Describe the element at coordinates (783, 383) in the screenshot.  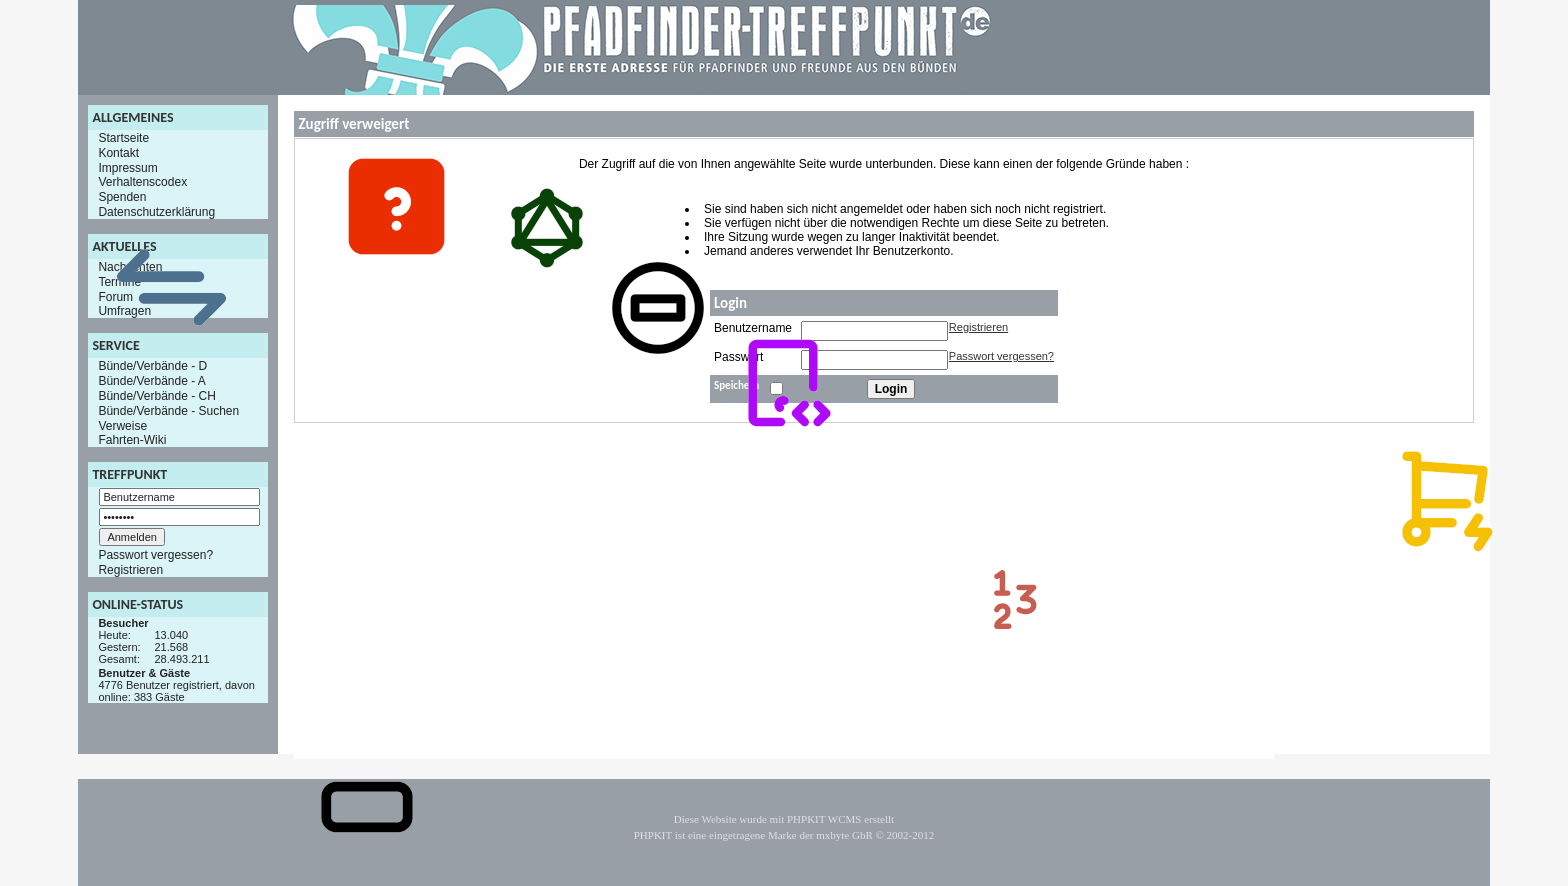
I see `access tablet developer tools` at that location.